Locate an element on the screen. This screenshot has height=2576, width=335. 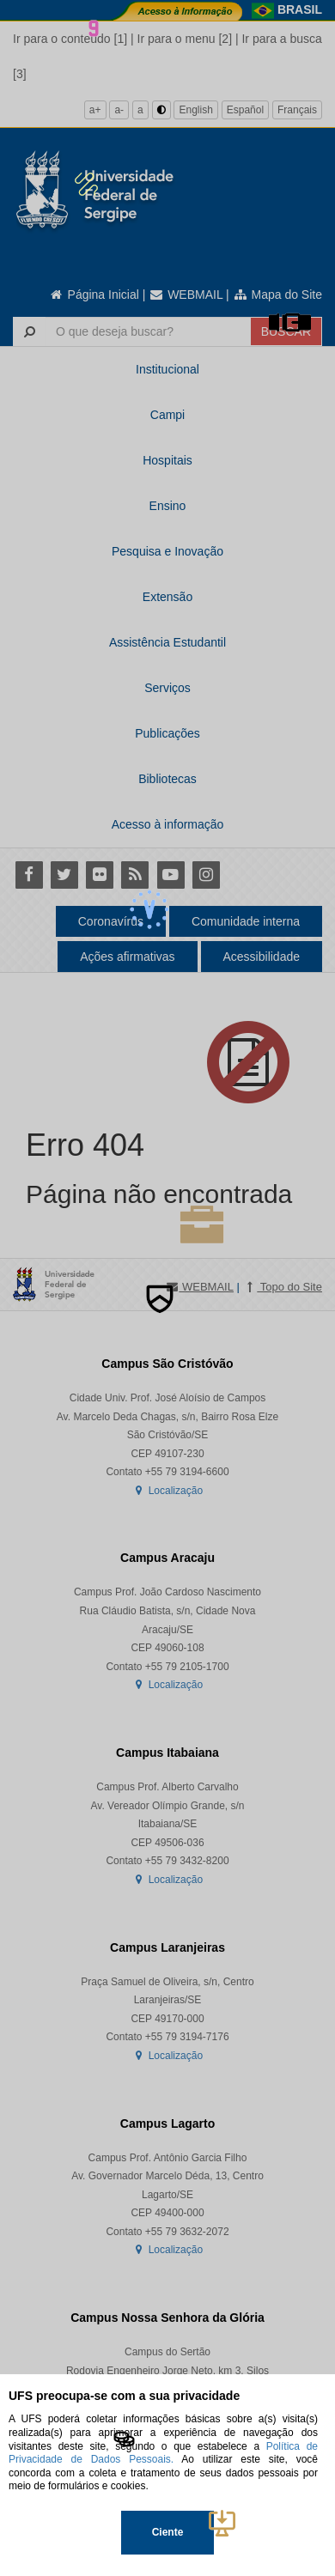
indicates item number 9 in a list or sequence is located at coordinates (94, 28).